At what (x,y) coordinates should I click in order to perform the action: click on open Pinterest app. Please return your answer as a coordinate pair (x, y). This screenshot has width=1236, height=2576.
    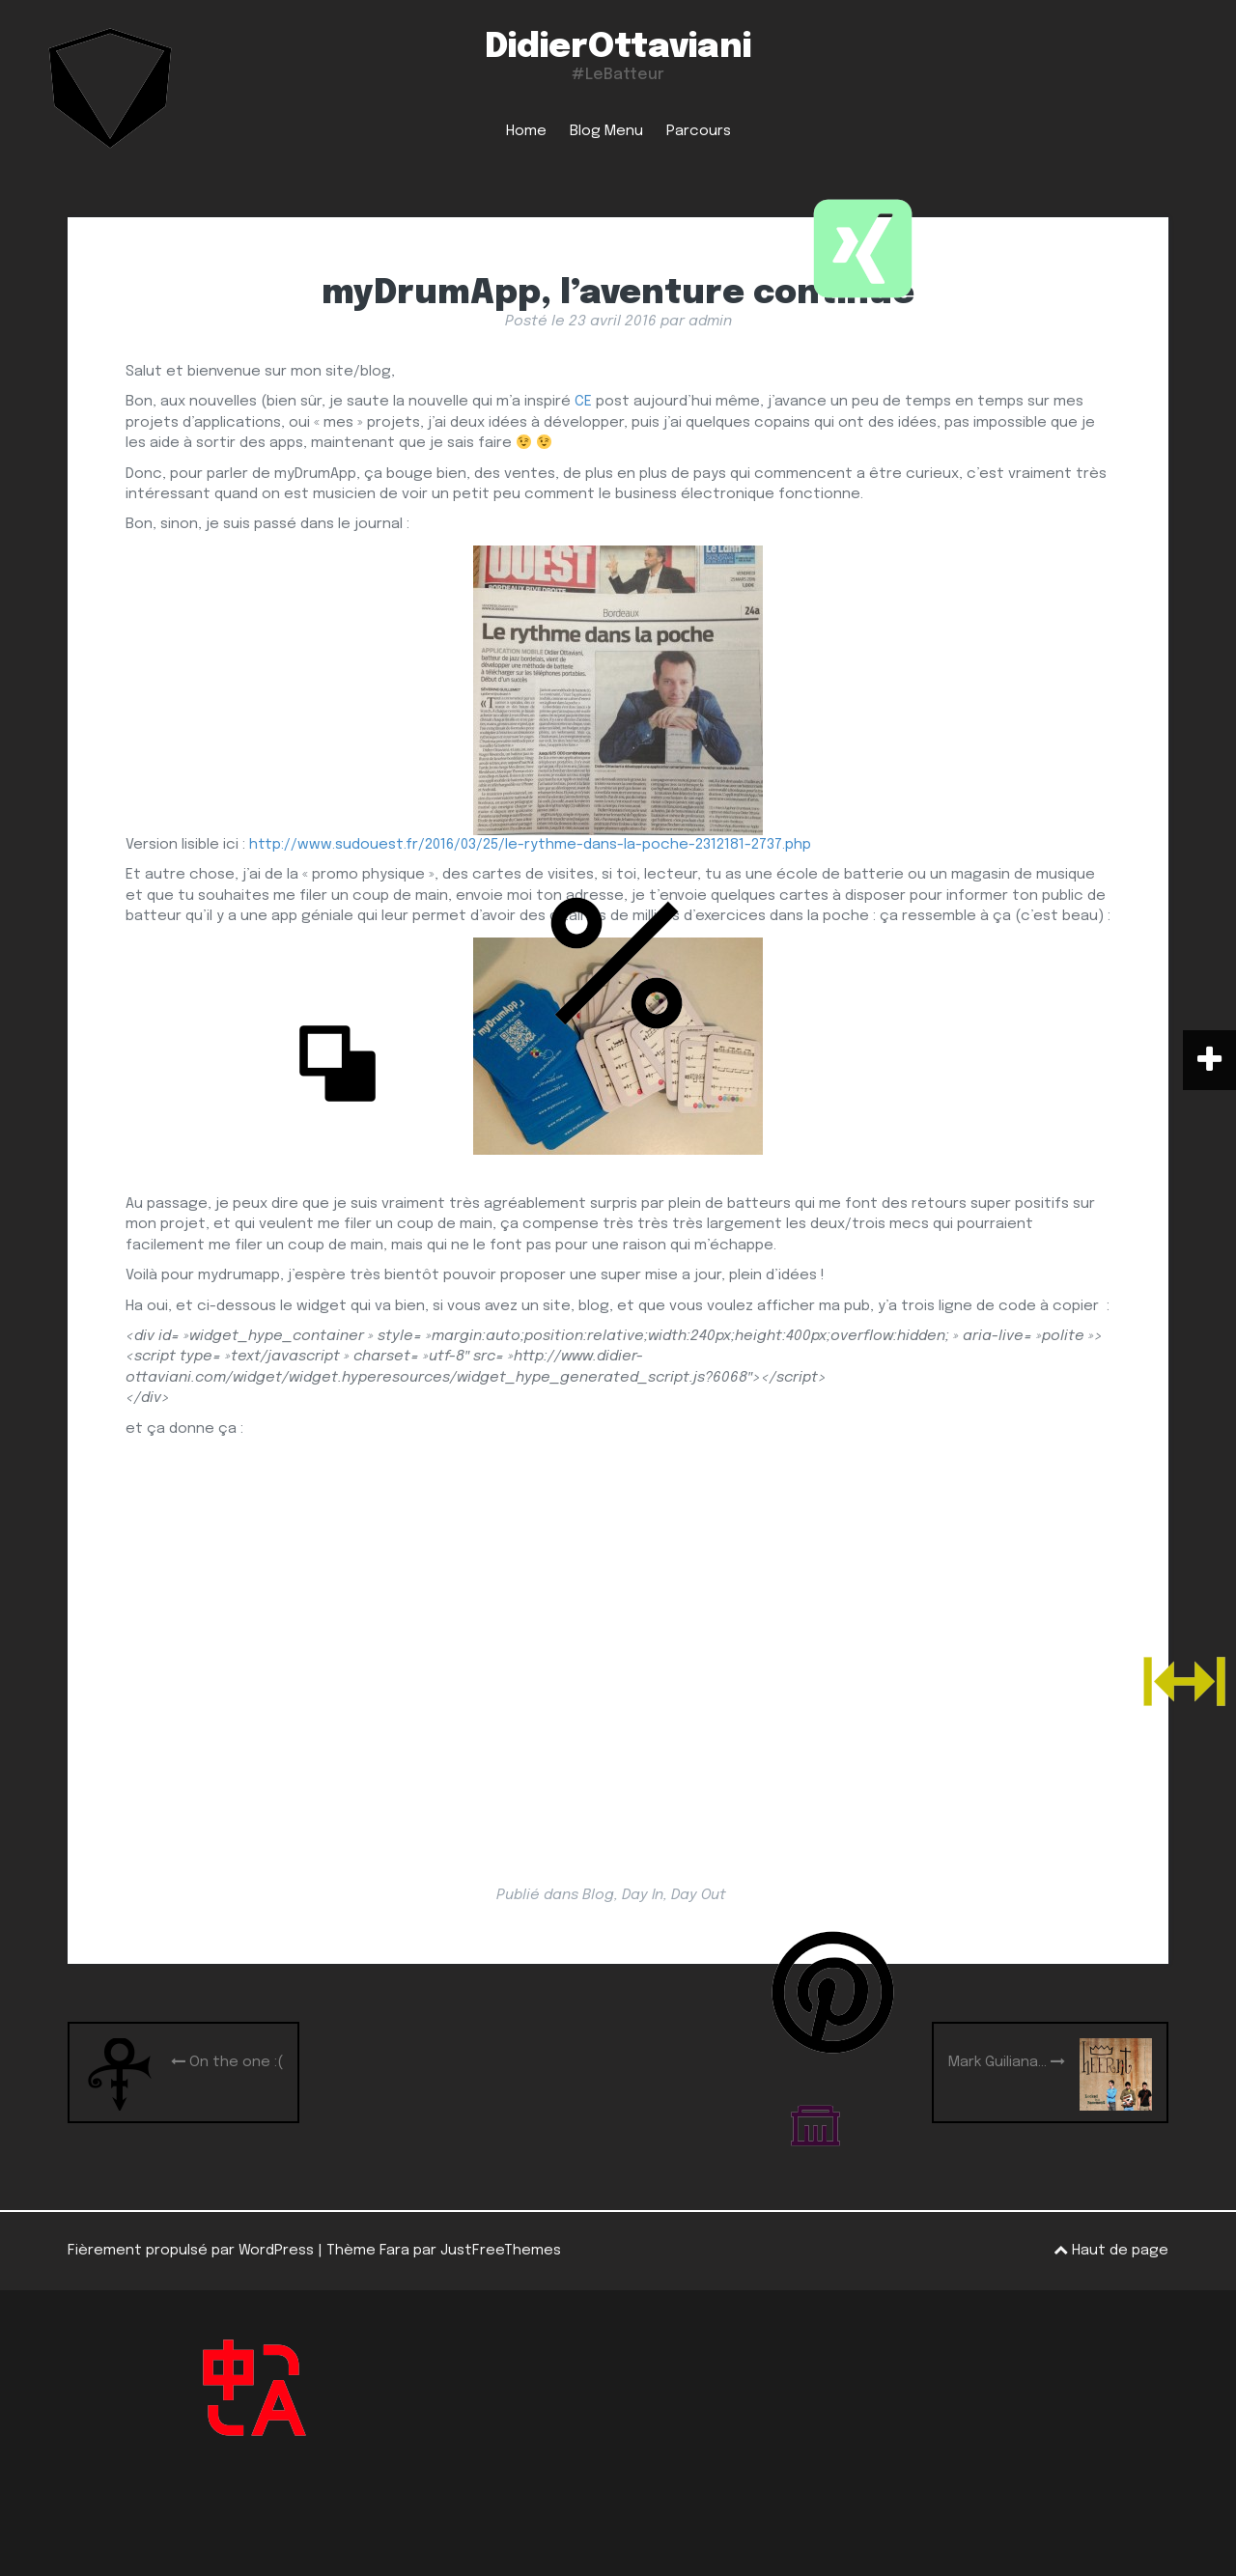
    Looking at the image, I should click on (832, 1992).